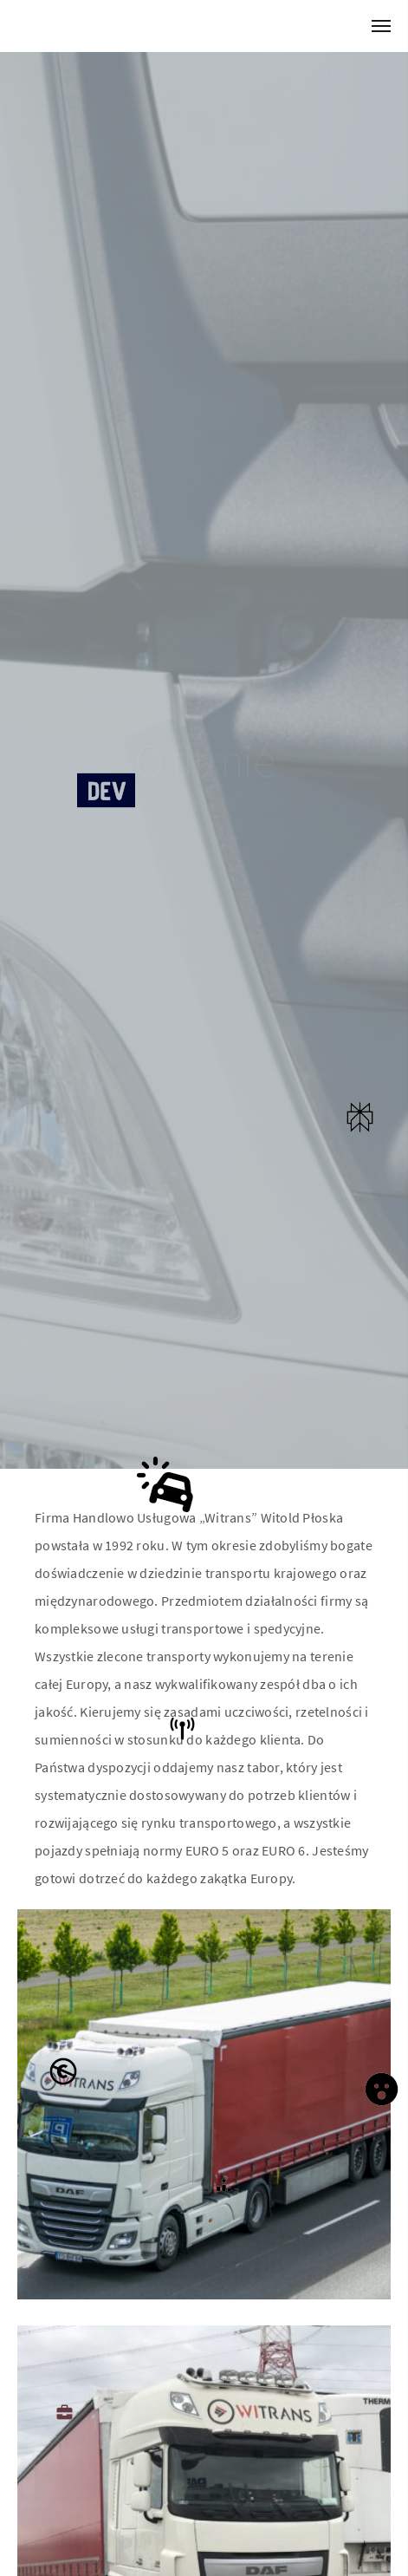 Image resolution: width=408 pixels, height=2576 pixels. I want to click on indicates a surprise or unexpected event notification, so click(381, 2089).